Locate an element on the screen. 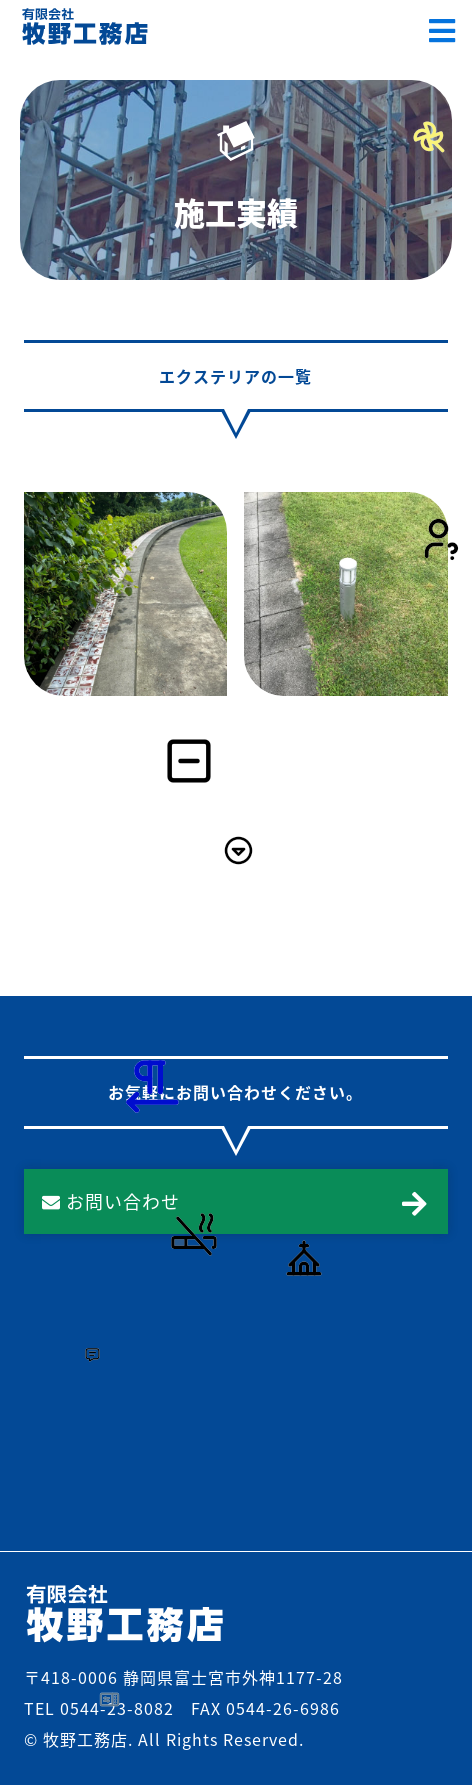 This screenshot has height=1785, width=472. open messaging or chat is located at coordinates (92, 1354).